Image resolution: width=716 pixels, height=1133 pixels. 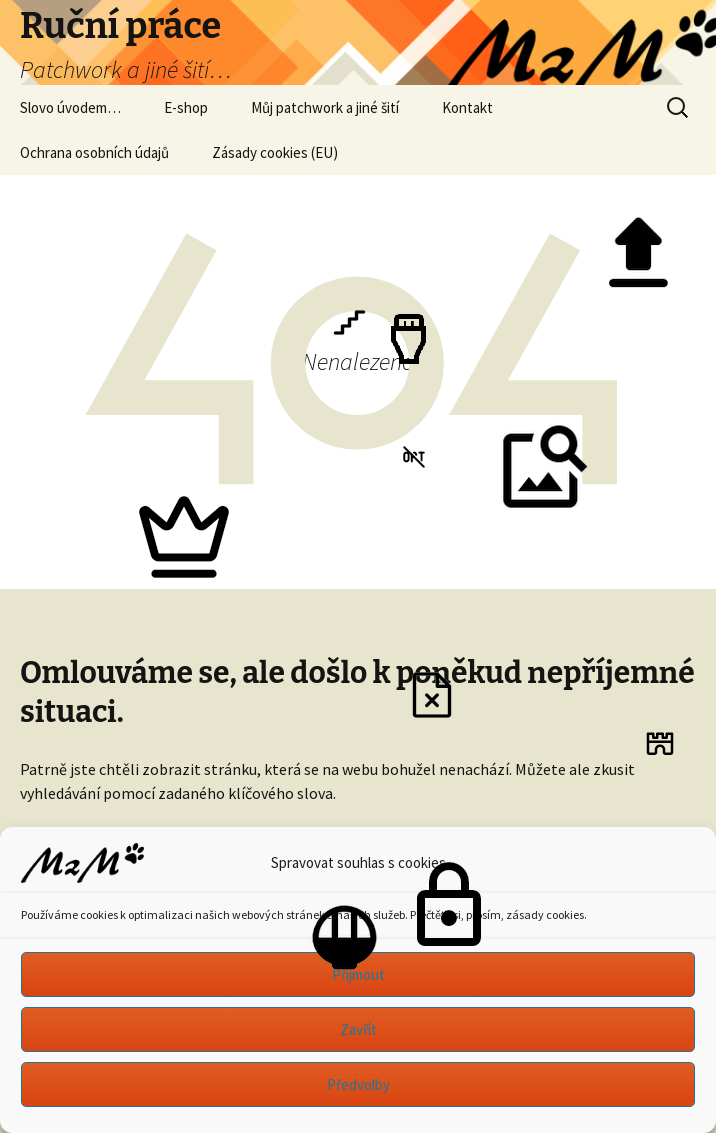 What do you see at coordinates (409, 339) in the screenshot?
I see `configure HDMI input settings` at bounding box center [409, 339].